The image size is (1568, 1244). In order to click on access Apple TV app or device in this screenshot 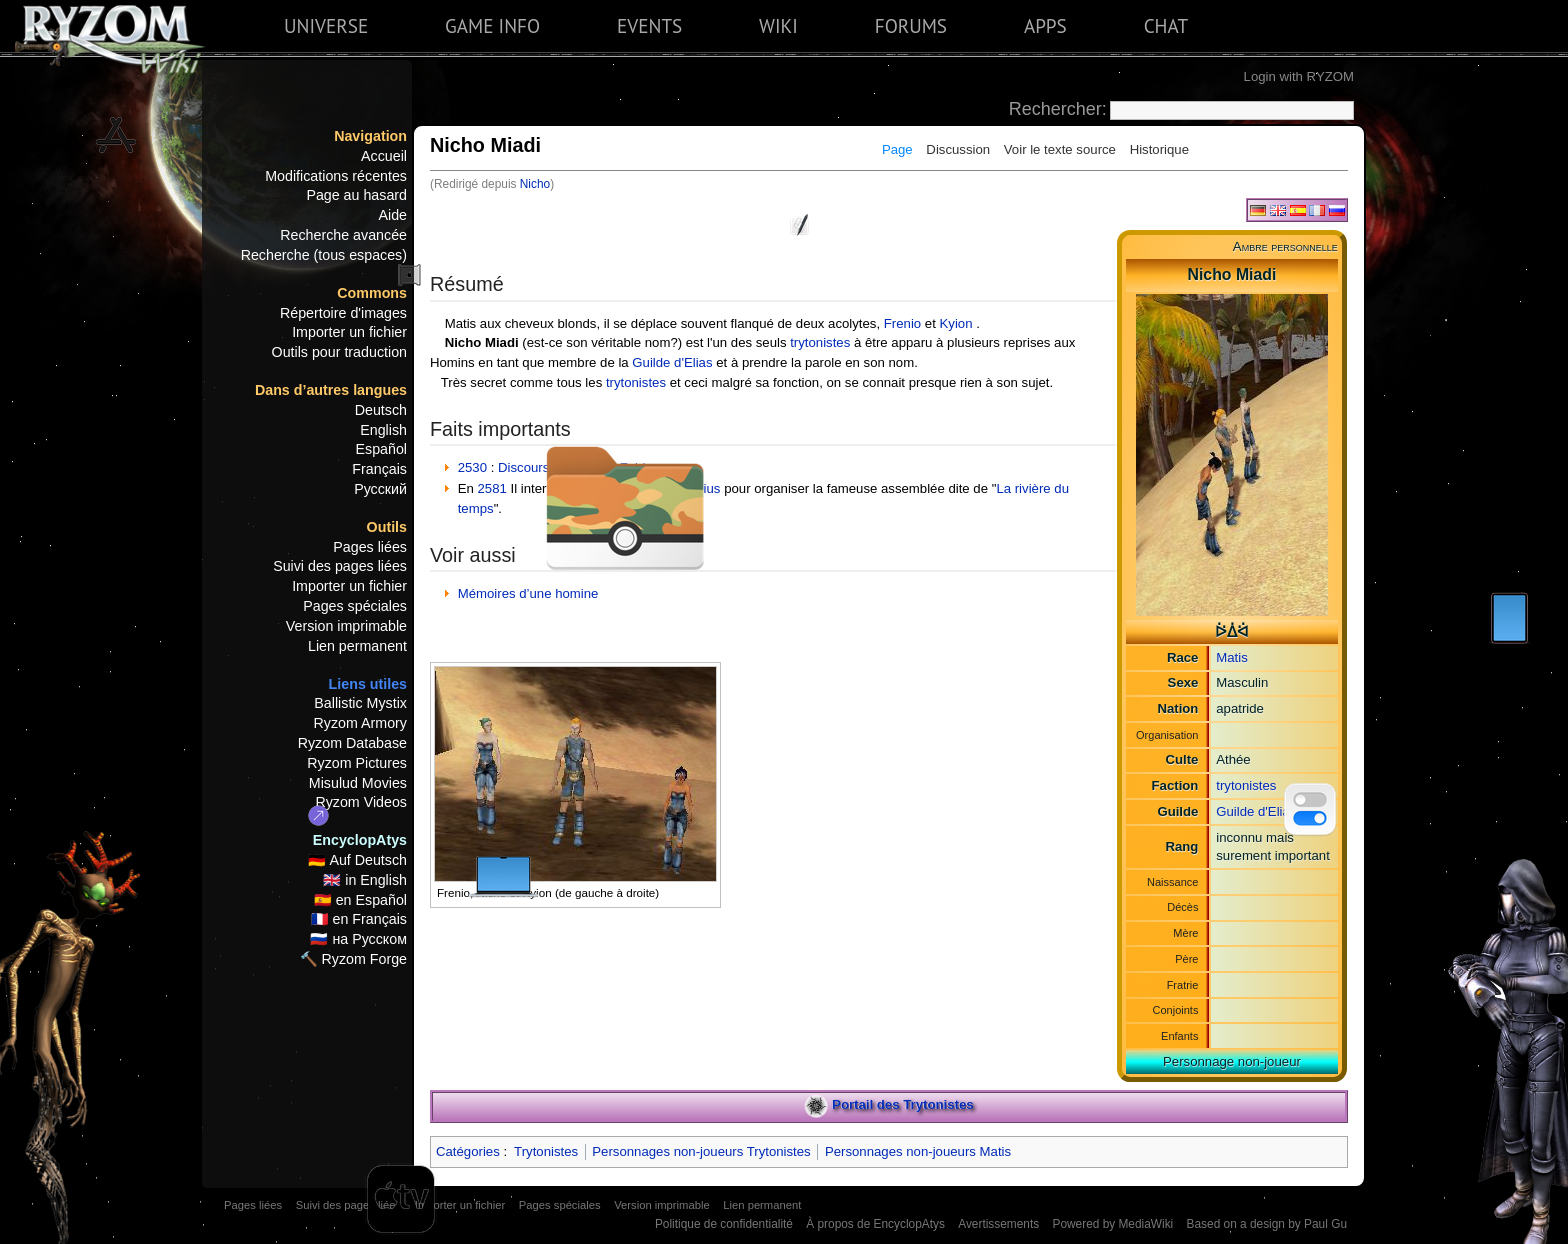, I will do `click(401, 1199)`.